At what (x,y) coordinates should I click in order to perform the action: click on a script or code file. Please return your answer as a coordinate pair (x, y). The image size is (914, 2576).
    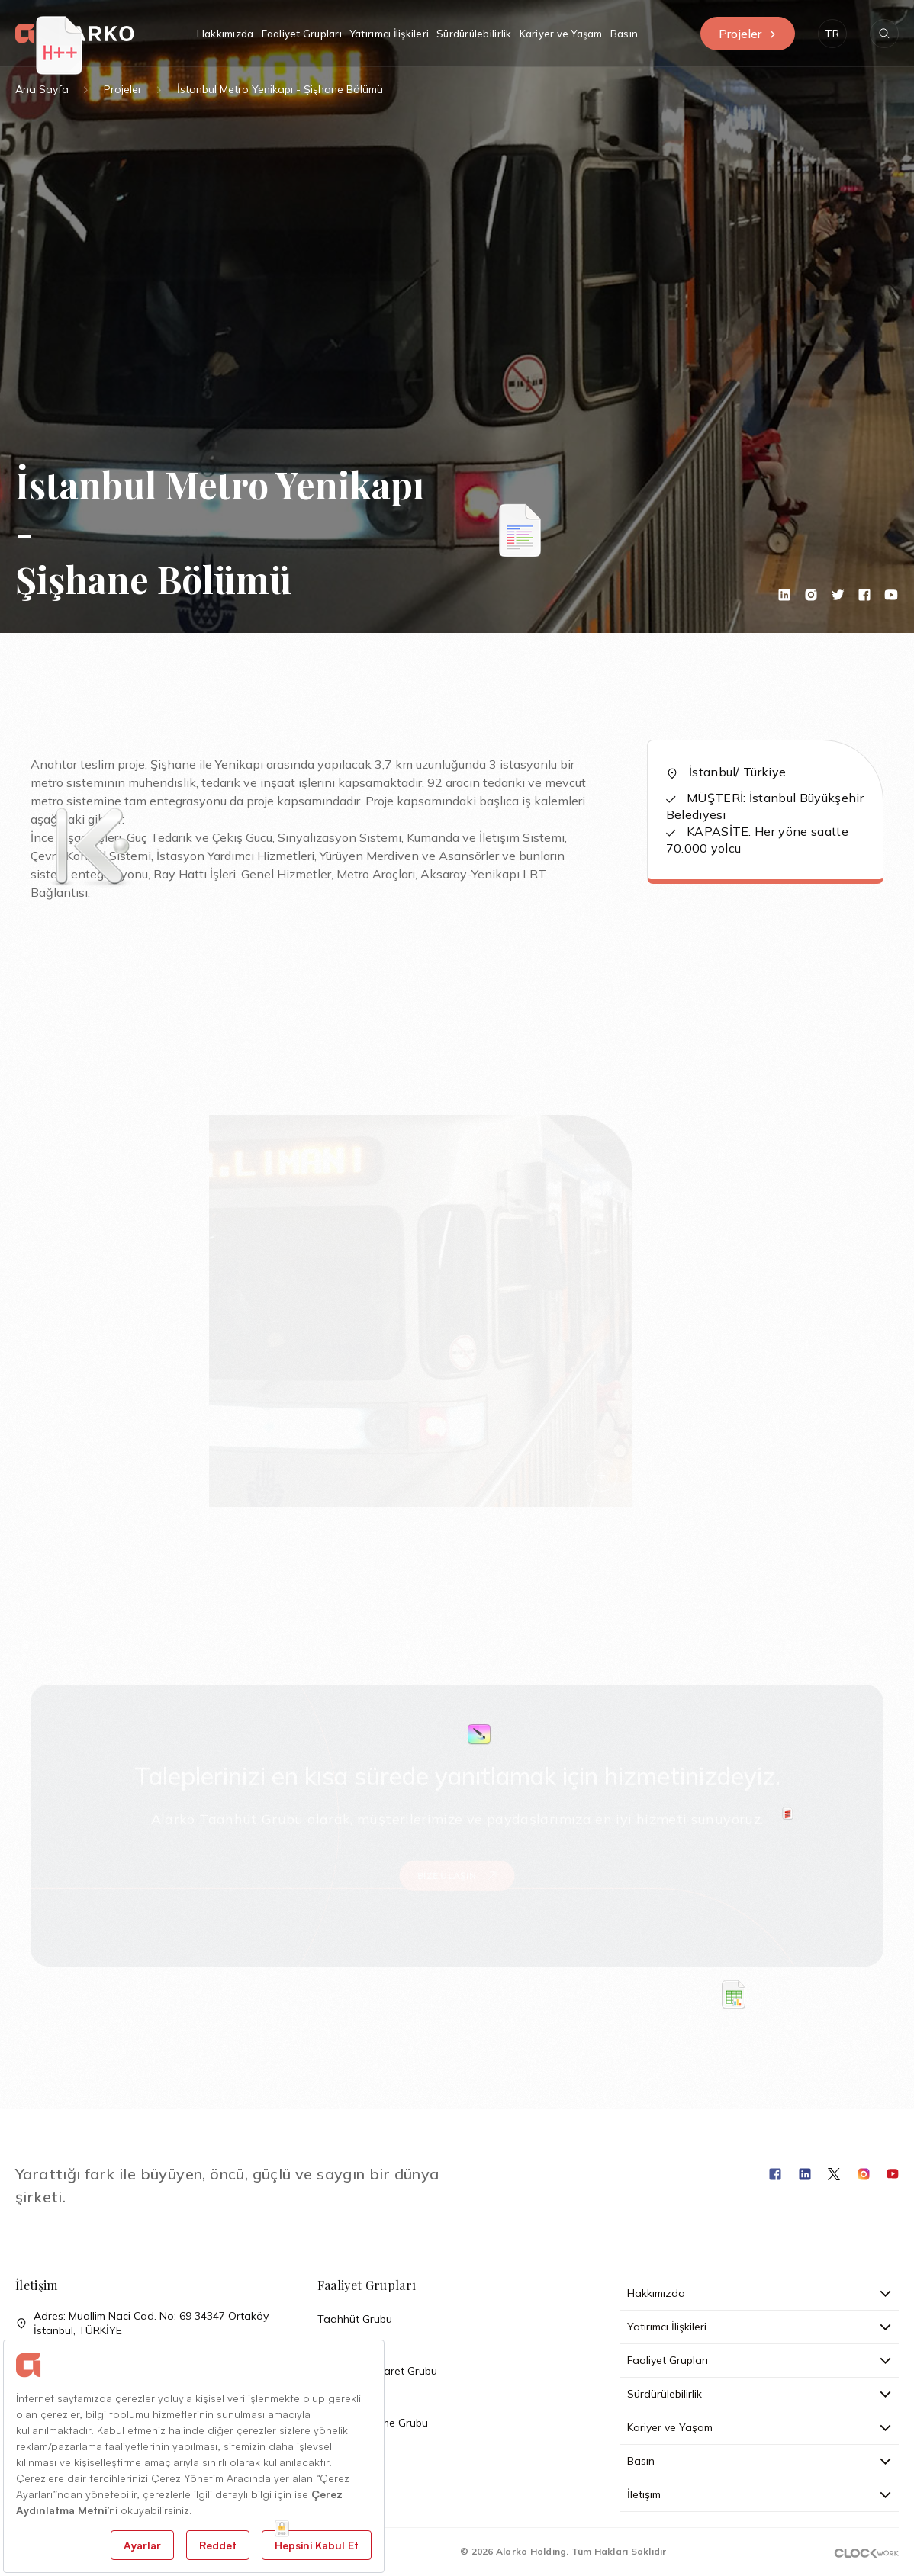
    Looking at the image, I should click on (520, 530).